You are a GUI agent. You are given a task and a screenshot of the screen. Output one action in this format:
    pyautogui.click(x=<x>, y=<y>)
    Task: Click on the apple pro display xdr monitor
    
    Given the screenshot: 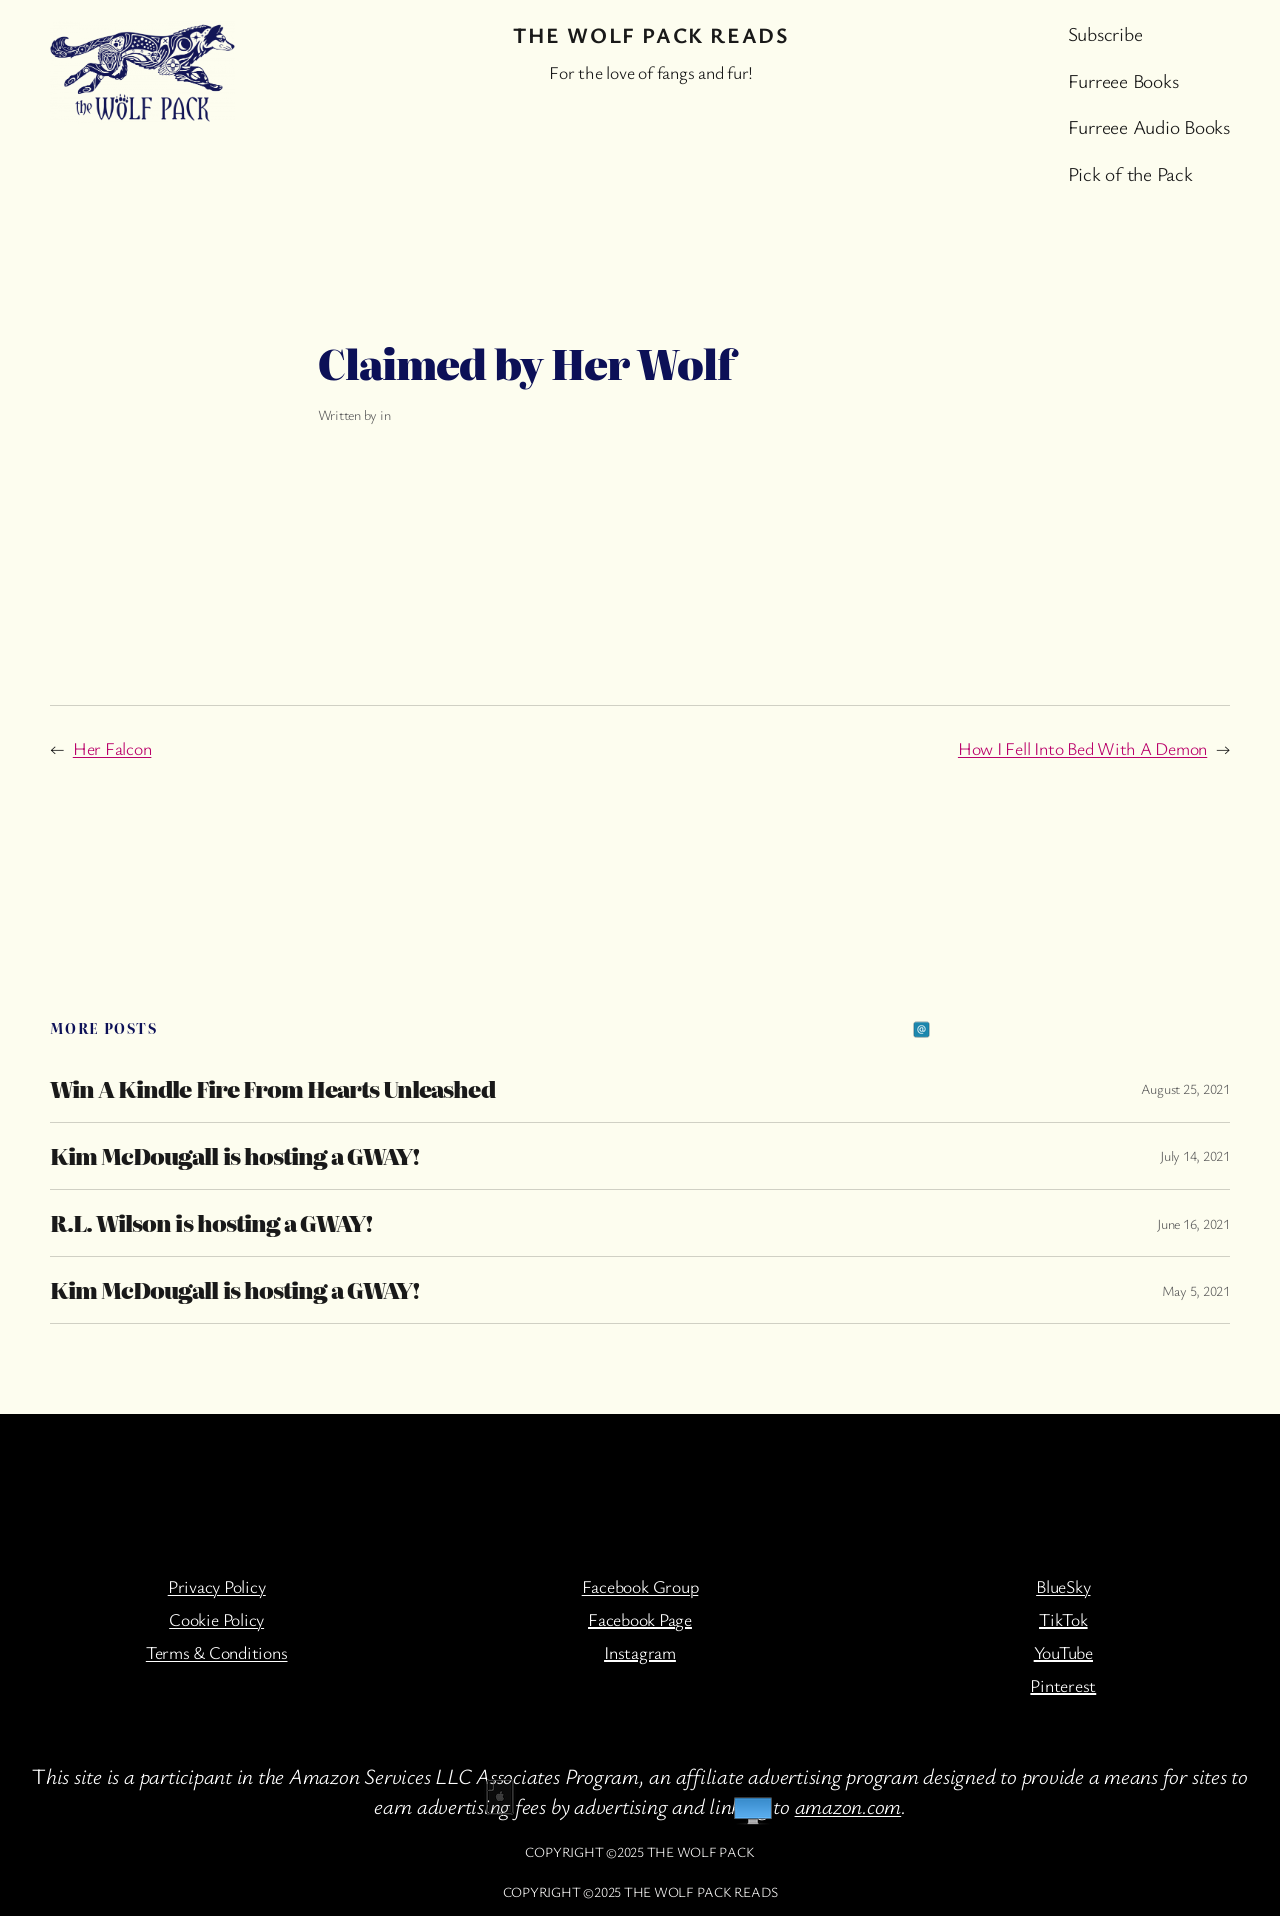 What is the action you would take?
    pyautogui.click(x=753, y=1807)
    